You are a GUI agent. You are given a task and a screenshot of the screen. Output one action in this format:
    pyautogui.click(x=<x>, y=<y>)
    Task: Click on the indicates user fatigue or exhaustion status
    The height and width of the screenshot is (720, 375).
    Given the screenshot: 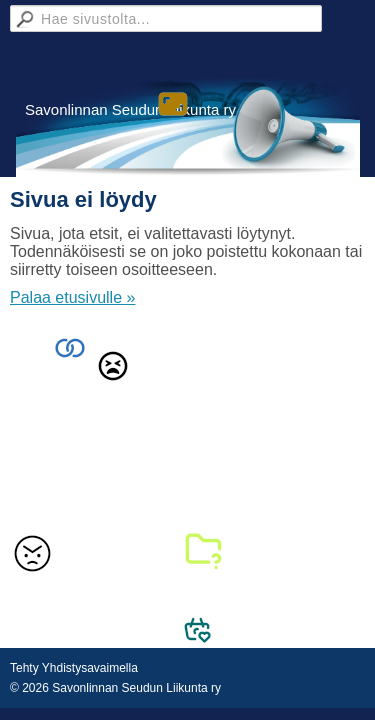 What is the action you would take?
    pyautogui.click(x=113, y=366)
    